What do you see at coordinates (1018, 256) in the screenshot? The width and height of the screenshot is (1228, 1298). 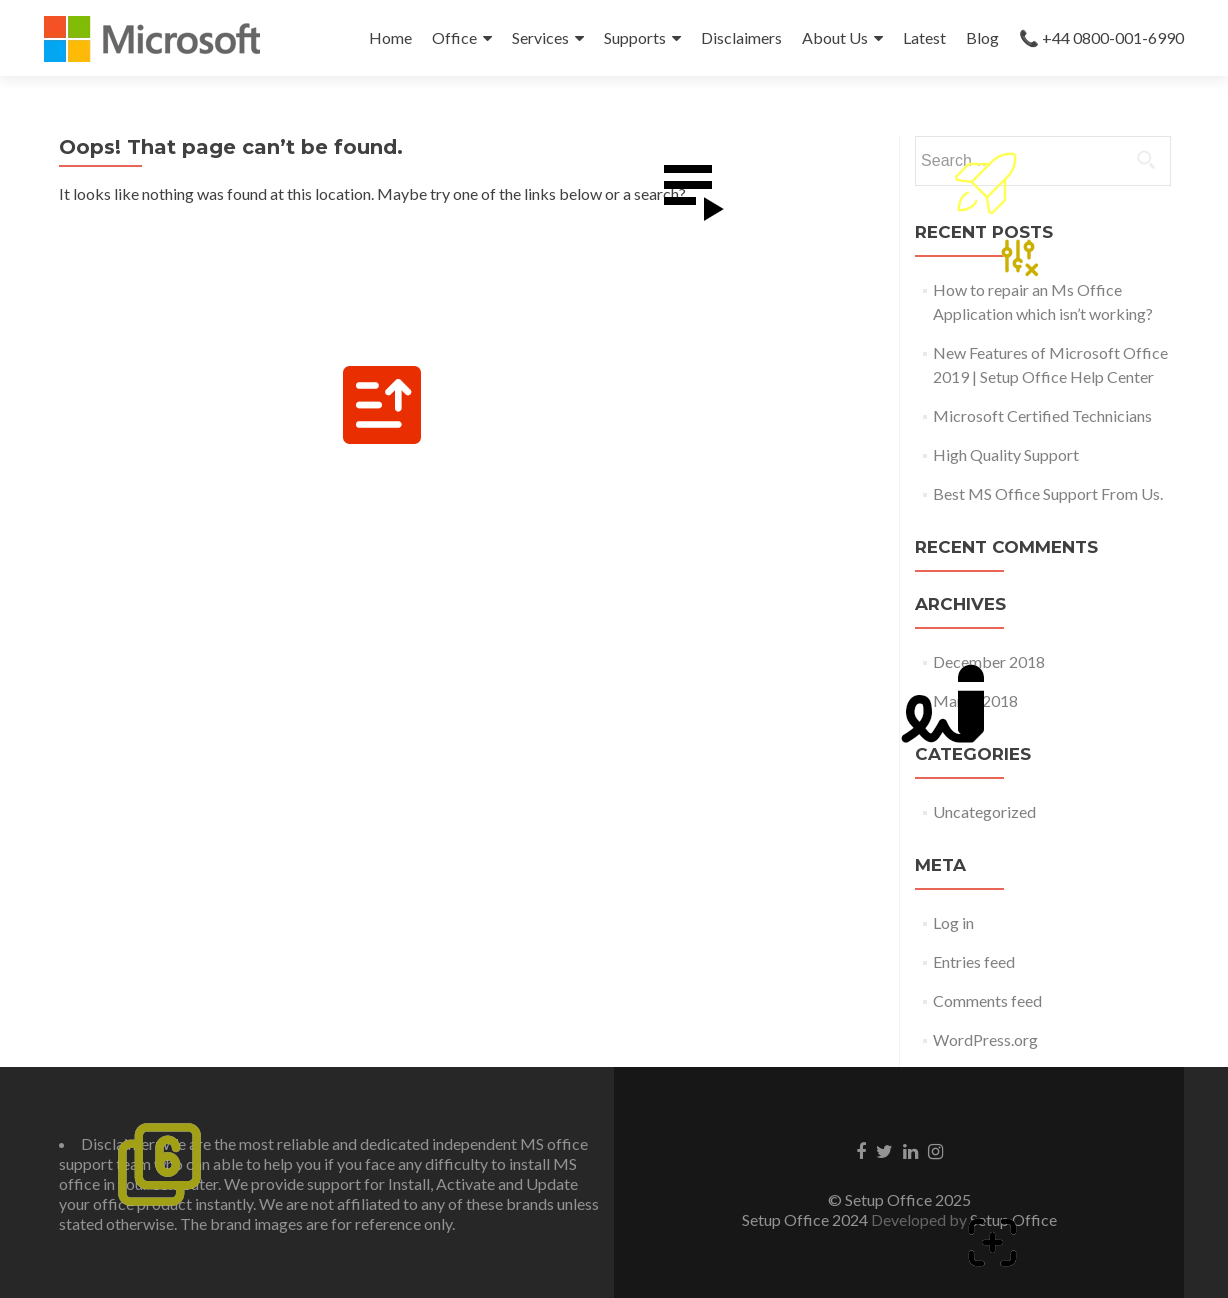 I see `clear all filter settings` at bounding box center [1018, 256].